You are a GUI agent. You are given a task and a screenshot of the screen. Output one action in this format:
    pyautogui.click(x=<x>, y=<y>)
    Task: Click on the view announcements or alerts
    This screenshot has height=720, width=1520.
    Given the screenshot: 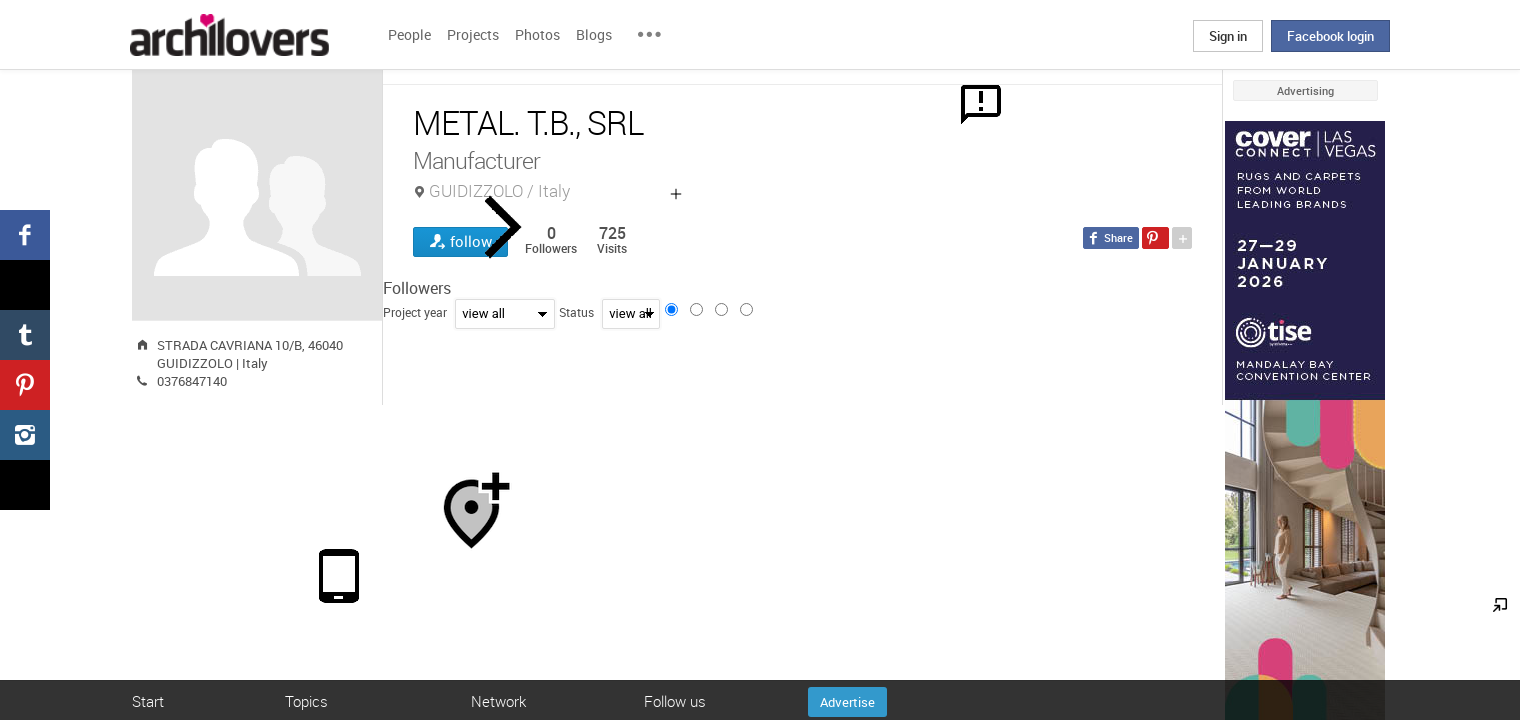 What is the action you would take?
    pyautogui.click(x=981, y=105)
    